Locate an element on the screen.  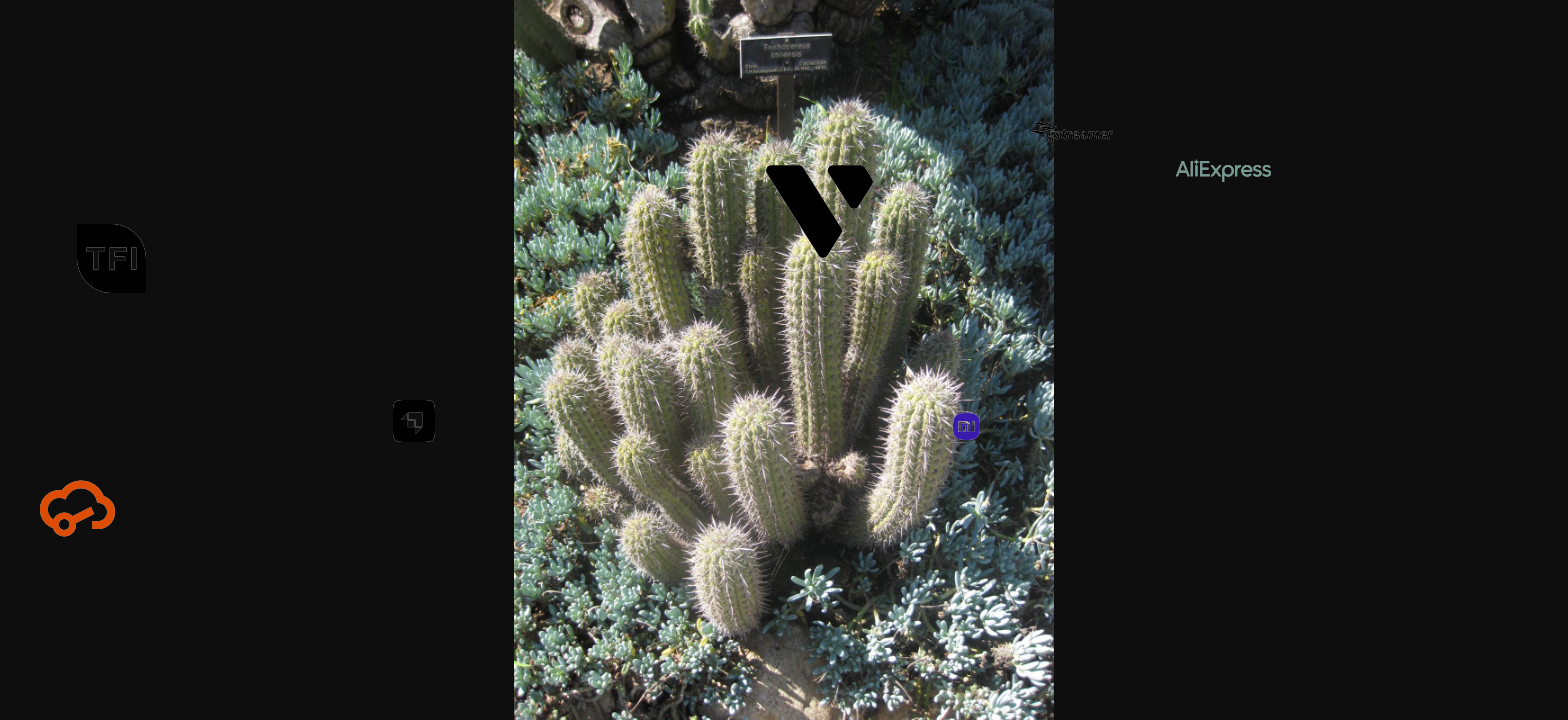
open EasyEDA circuit design application is located at coordinates (77, 508).